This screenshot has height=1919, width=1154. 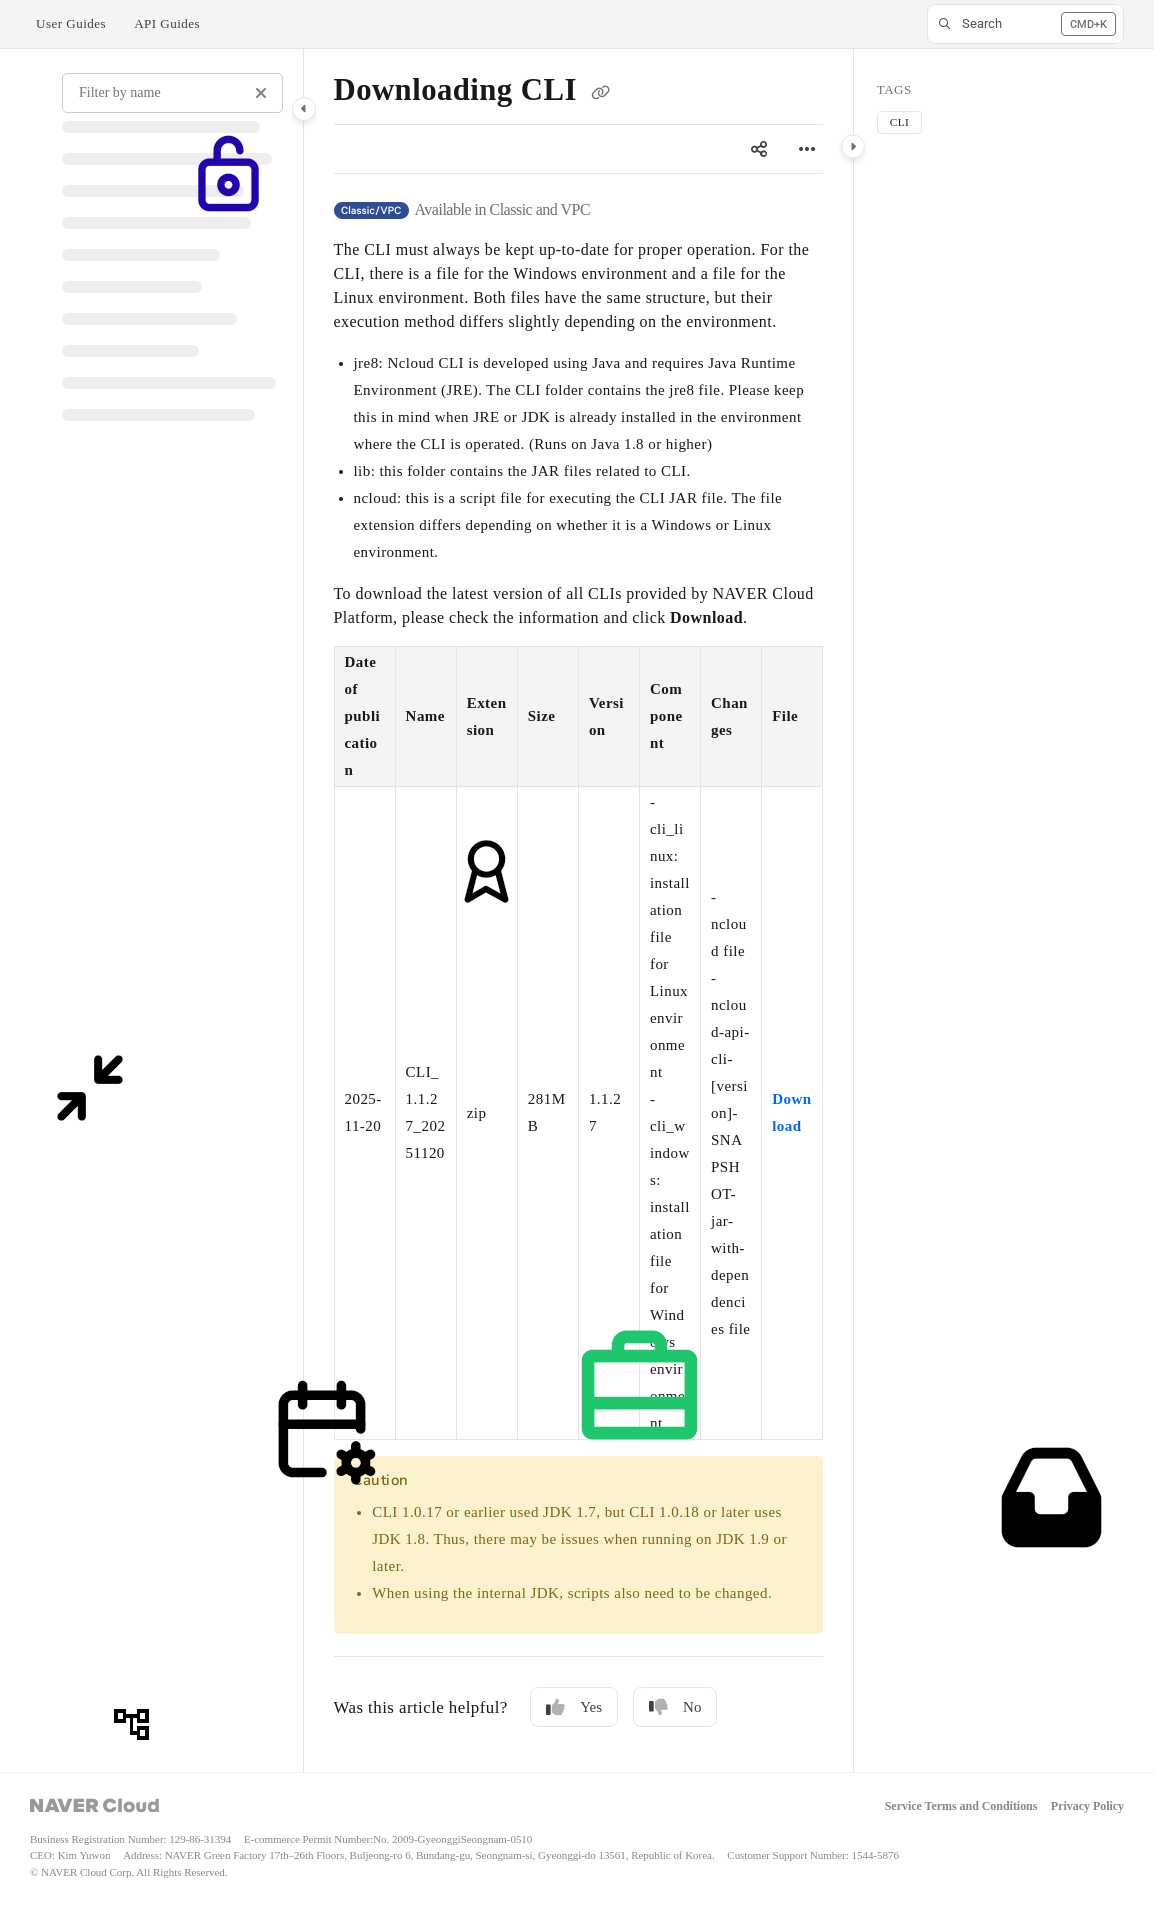 I want to click on view organizational hierarchy or structure, so click(x=131, y=1724).